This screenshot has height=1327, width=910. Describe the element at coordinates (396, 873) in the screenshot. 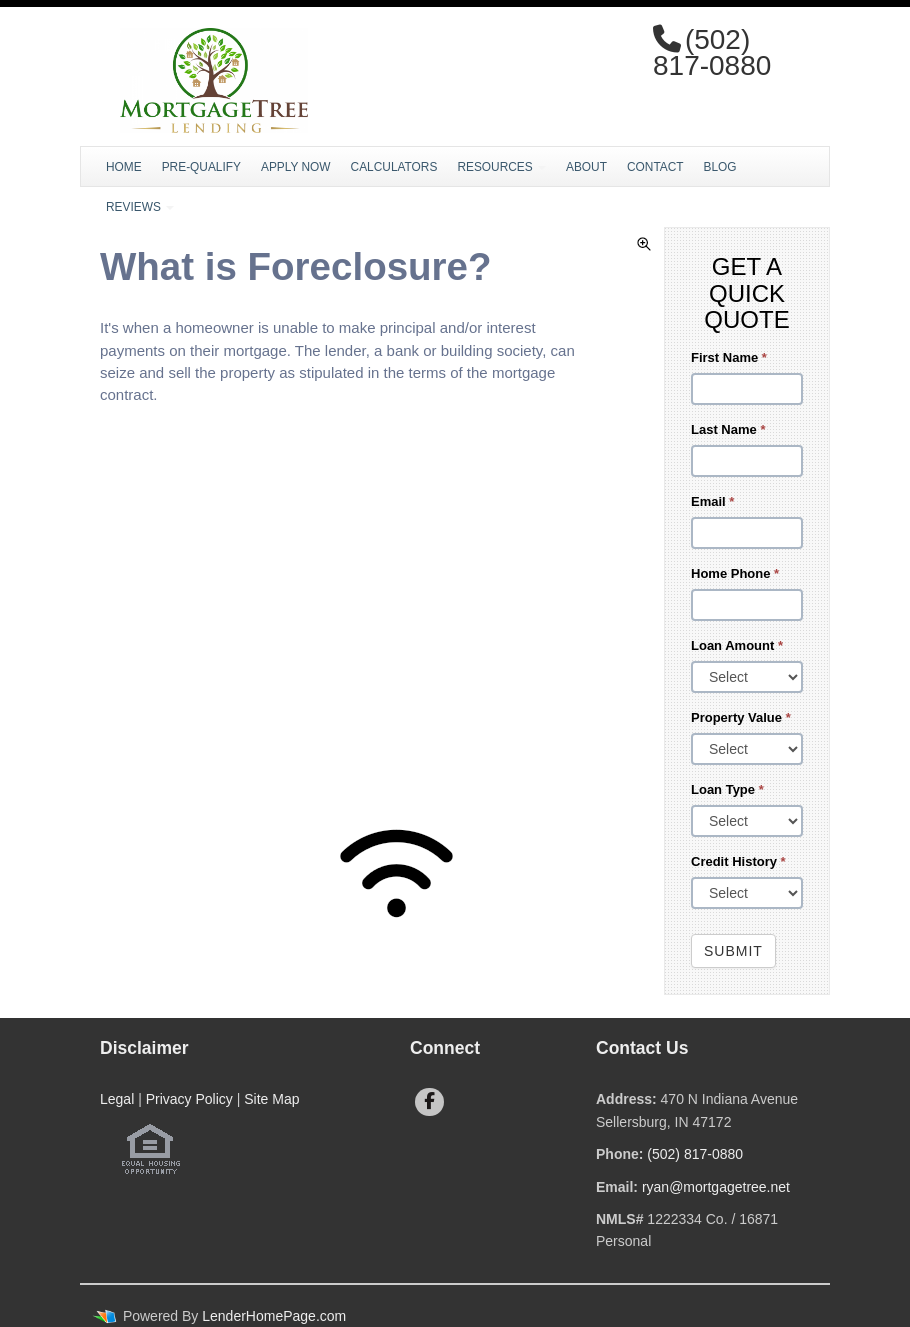

I see `wifi connection status indicator` at that location.